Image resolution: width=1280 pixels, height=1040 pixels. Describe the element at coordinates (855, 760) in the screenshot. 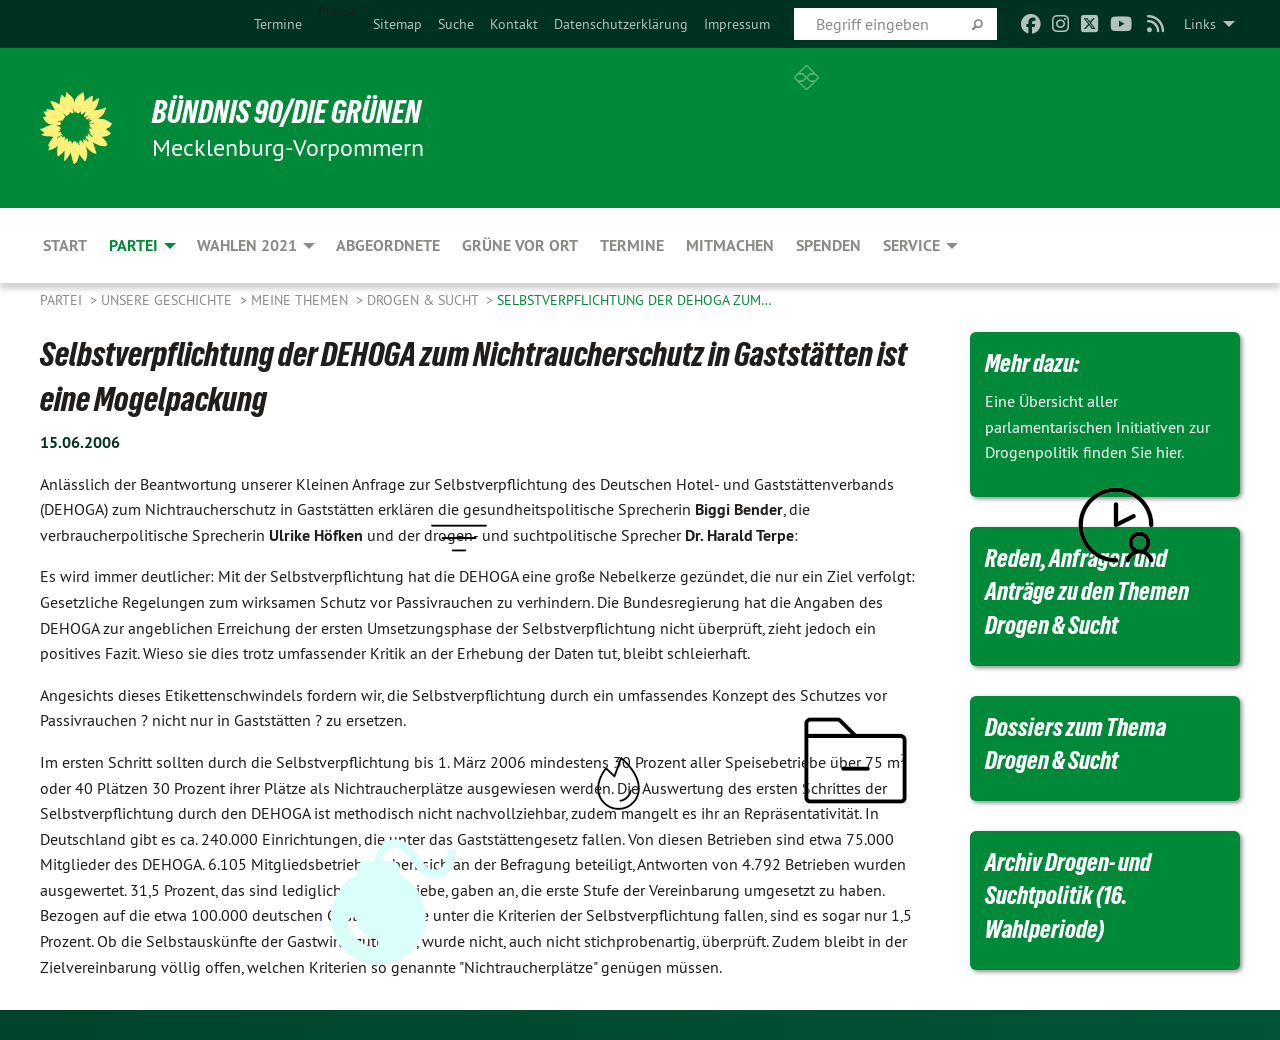

I see `remove a file from this folder` at that location.